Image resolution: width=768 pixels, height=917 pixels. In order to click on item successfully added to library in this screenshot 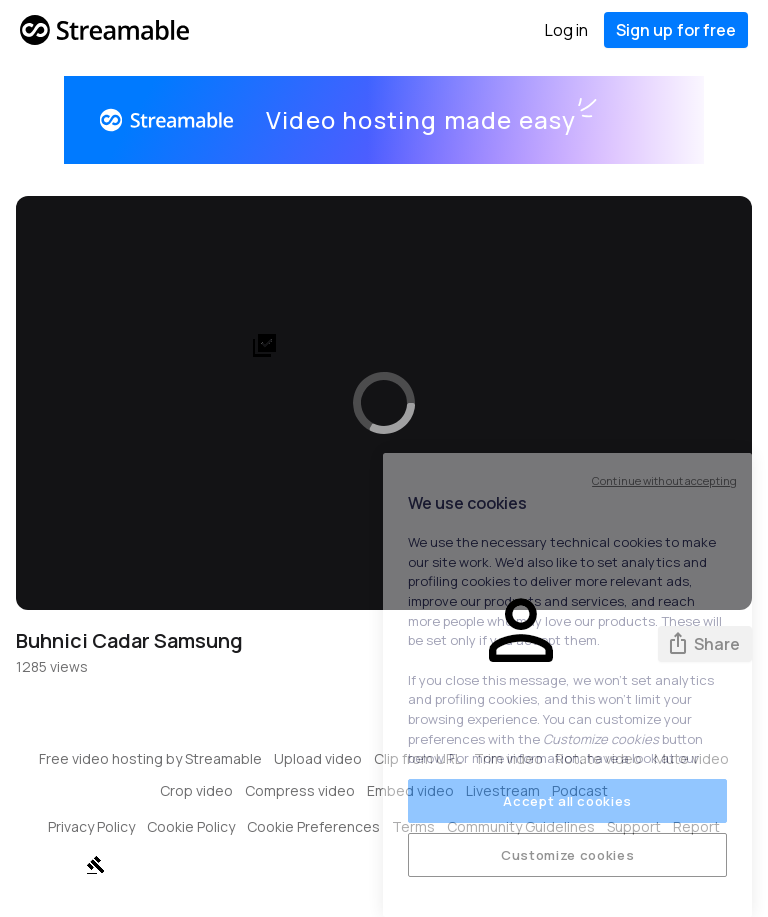, I will do `click(264, 345)`.